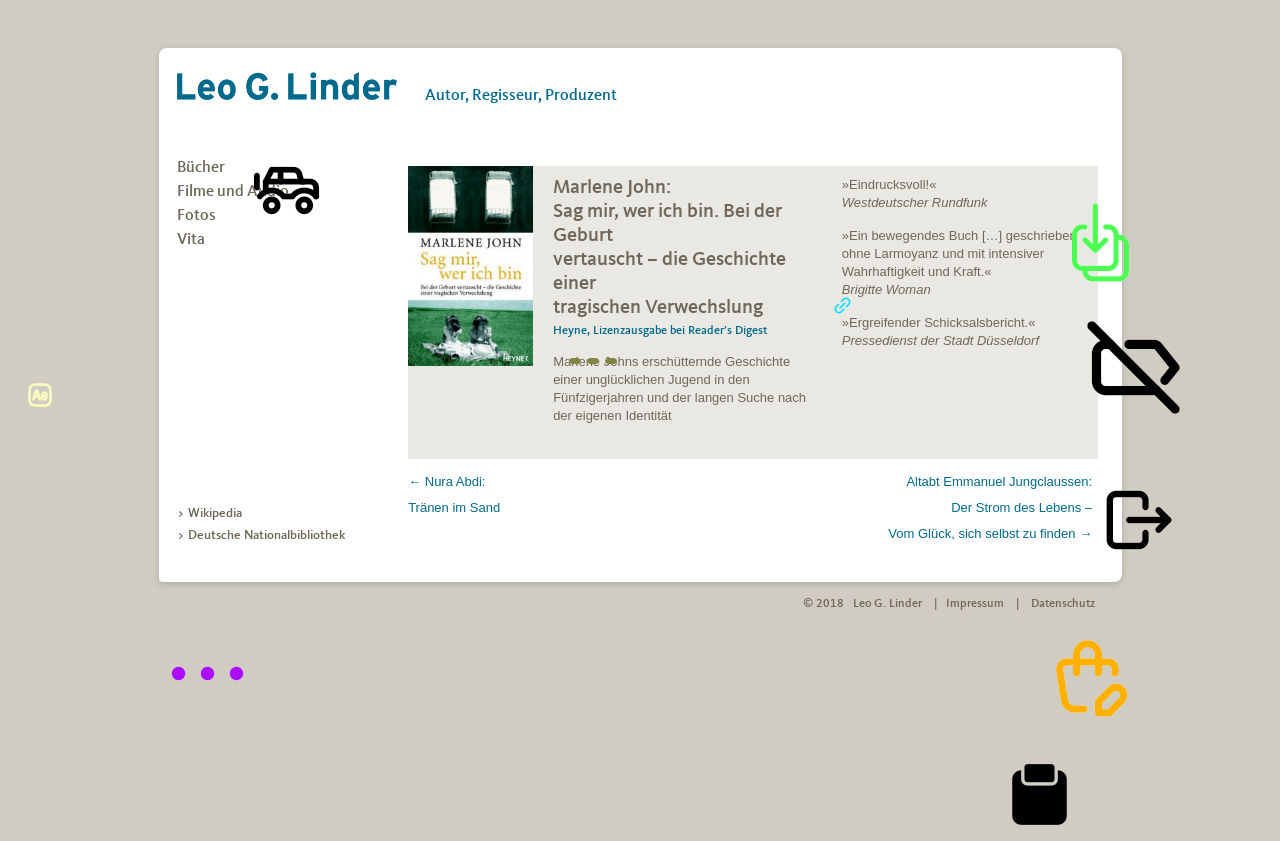 The image size is (1280, 841). I want to click on download multiple files, so click(1100, 242).